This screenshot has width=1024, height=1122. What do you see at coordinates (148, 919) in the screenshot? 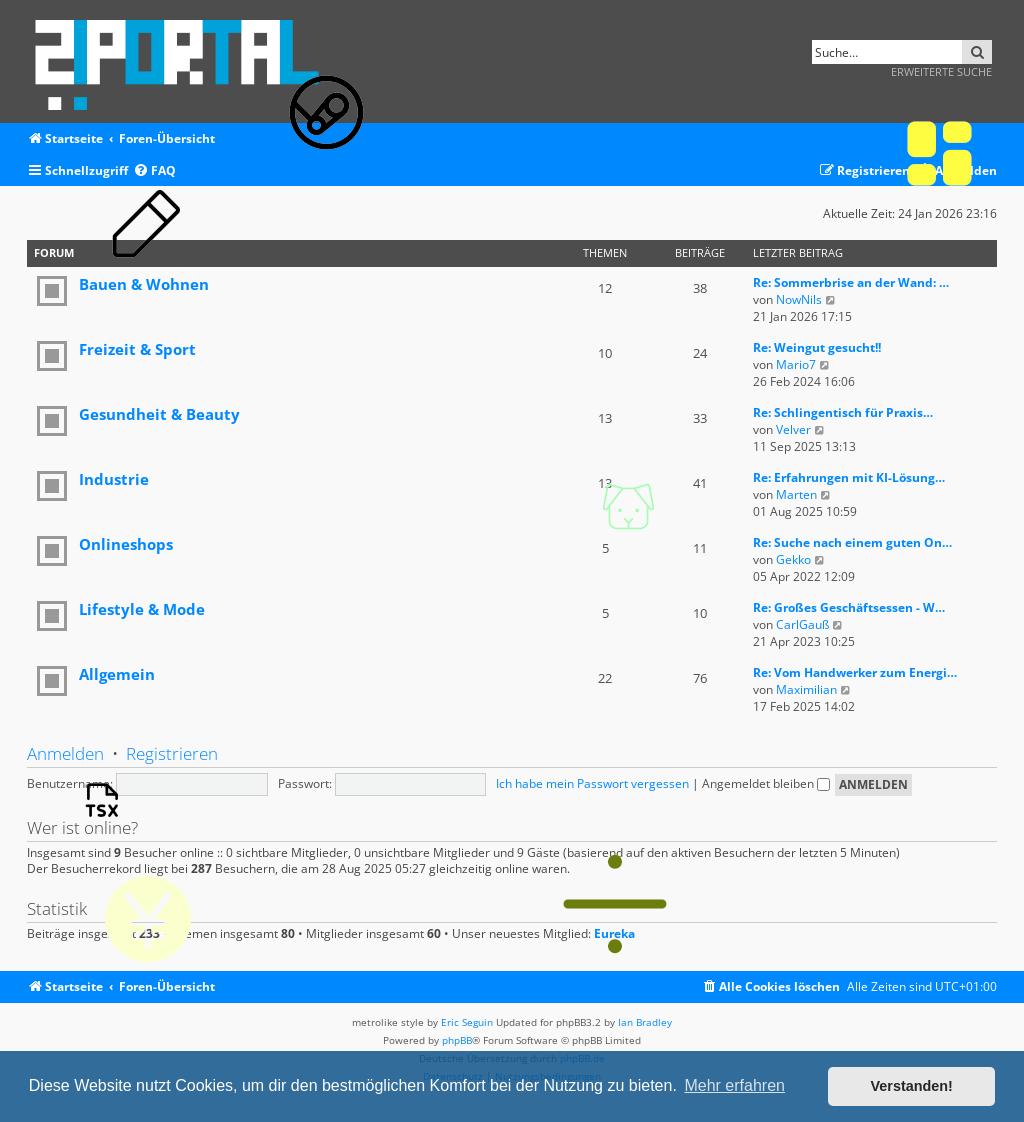
I see `view or select Japanese yen currency` at bounding box center [148, 919].